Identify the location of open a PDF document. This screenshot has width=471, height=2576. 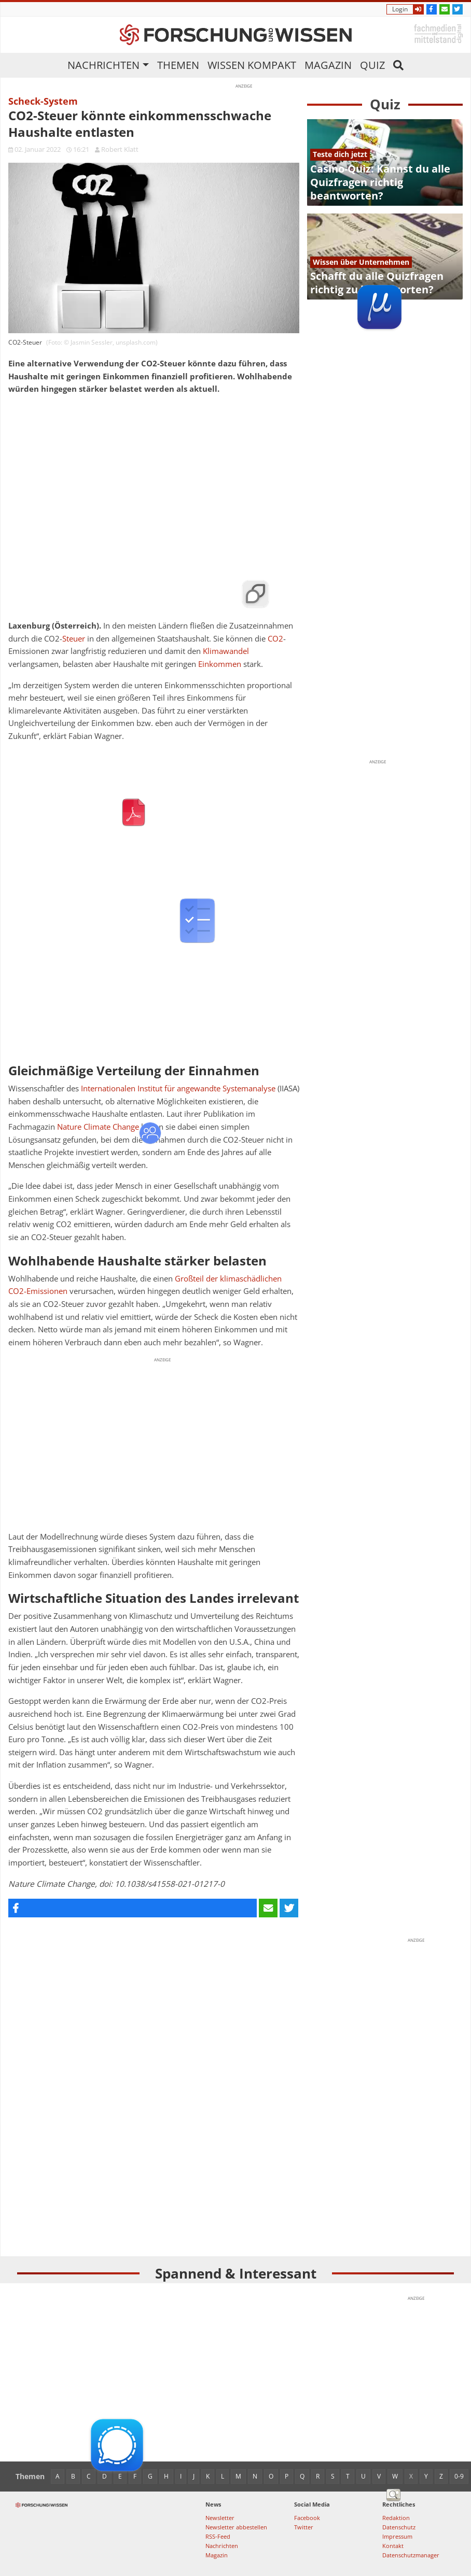
(133, 812).